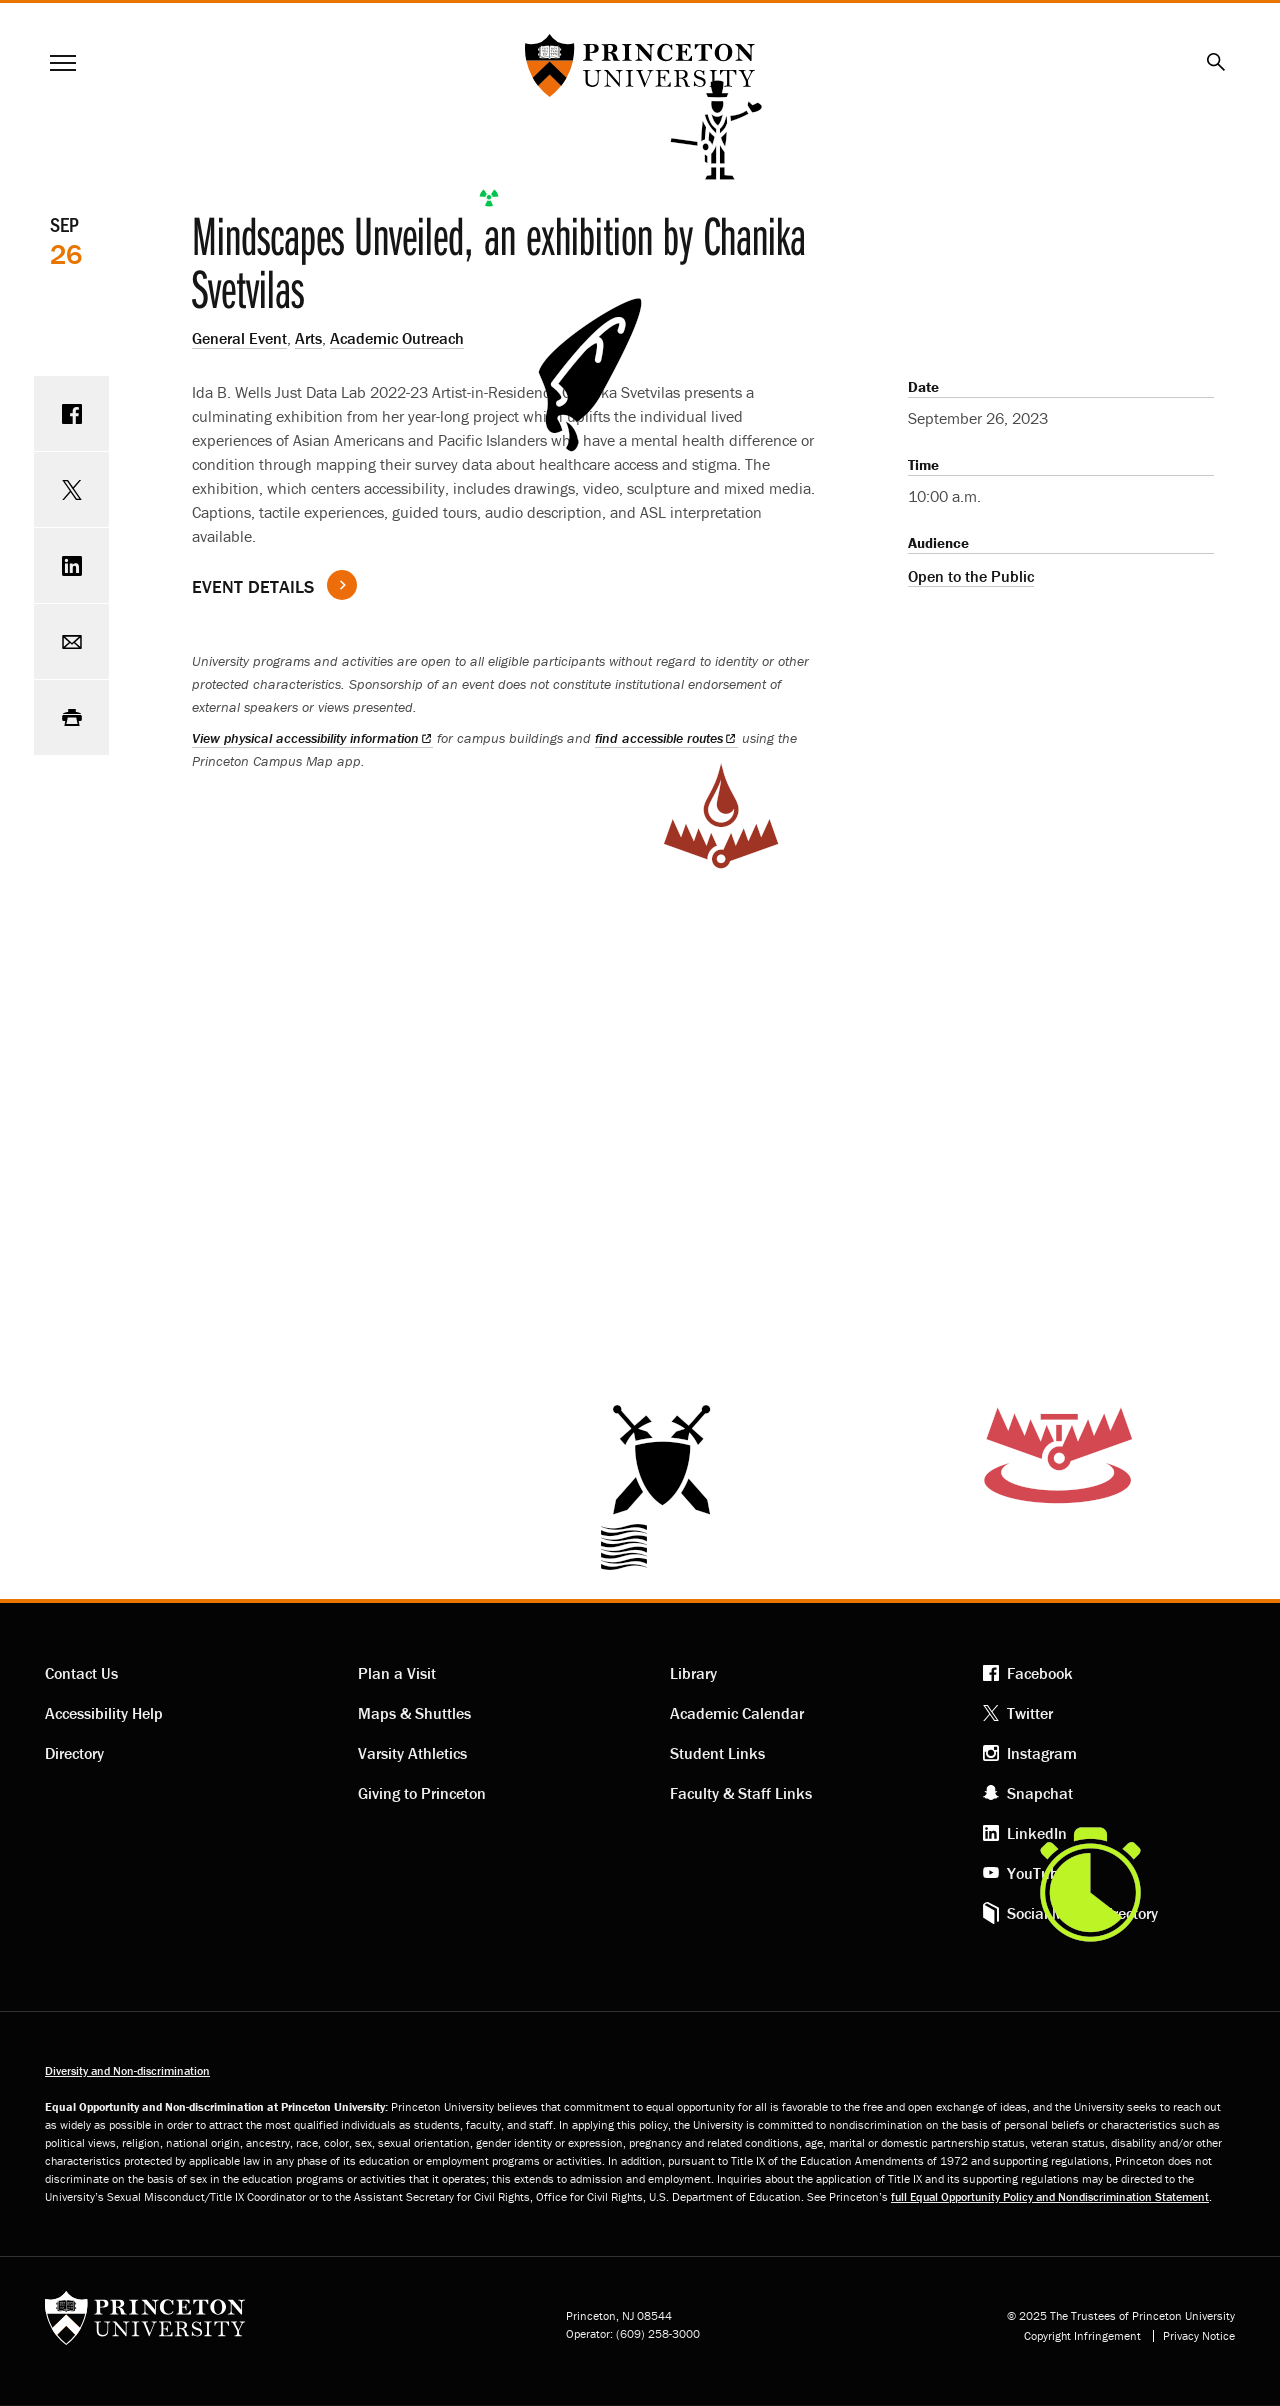  Describe the element at coordinates (718, 130) in the screenshot. I see `circus or entertainment category` at that location.